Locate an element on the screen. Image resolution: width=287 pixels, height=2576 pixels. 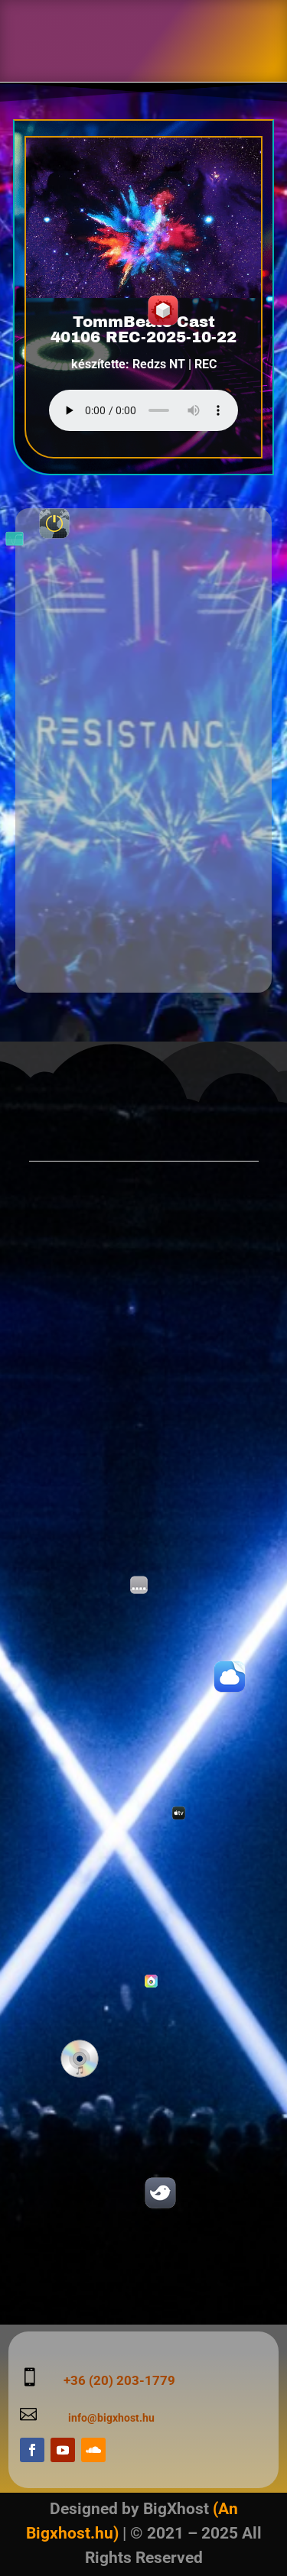
open cinnamon desktop settings panel is located at coordinates (139, 1585).